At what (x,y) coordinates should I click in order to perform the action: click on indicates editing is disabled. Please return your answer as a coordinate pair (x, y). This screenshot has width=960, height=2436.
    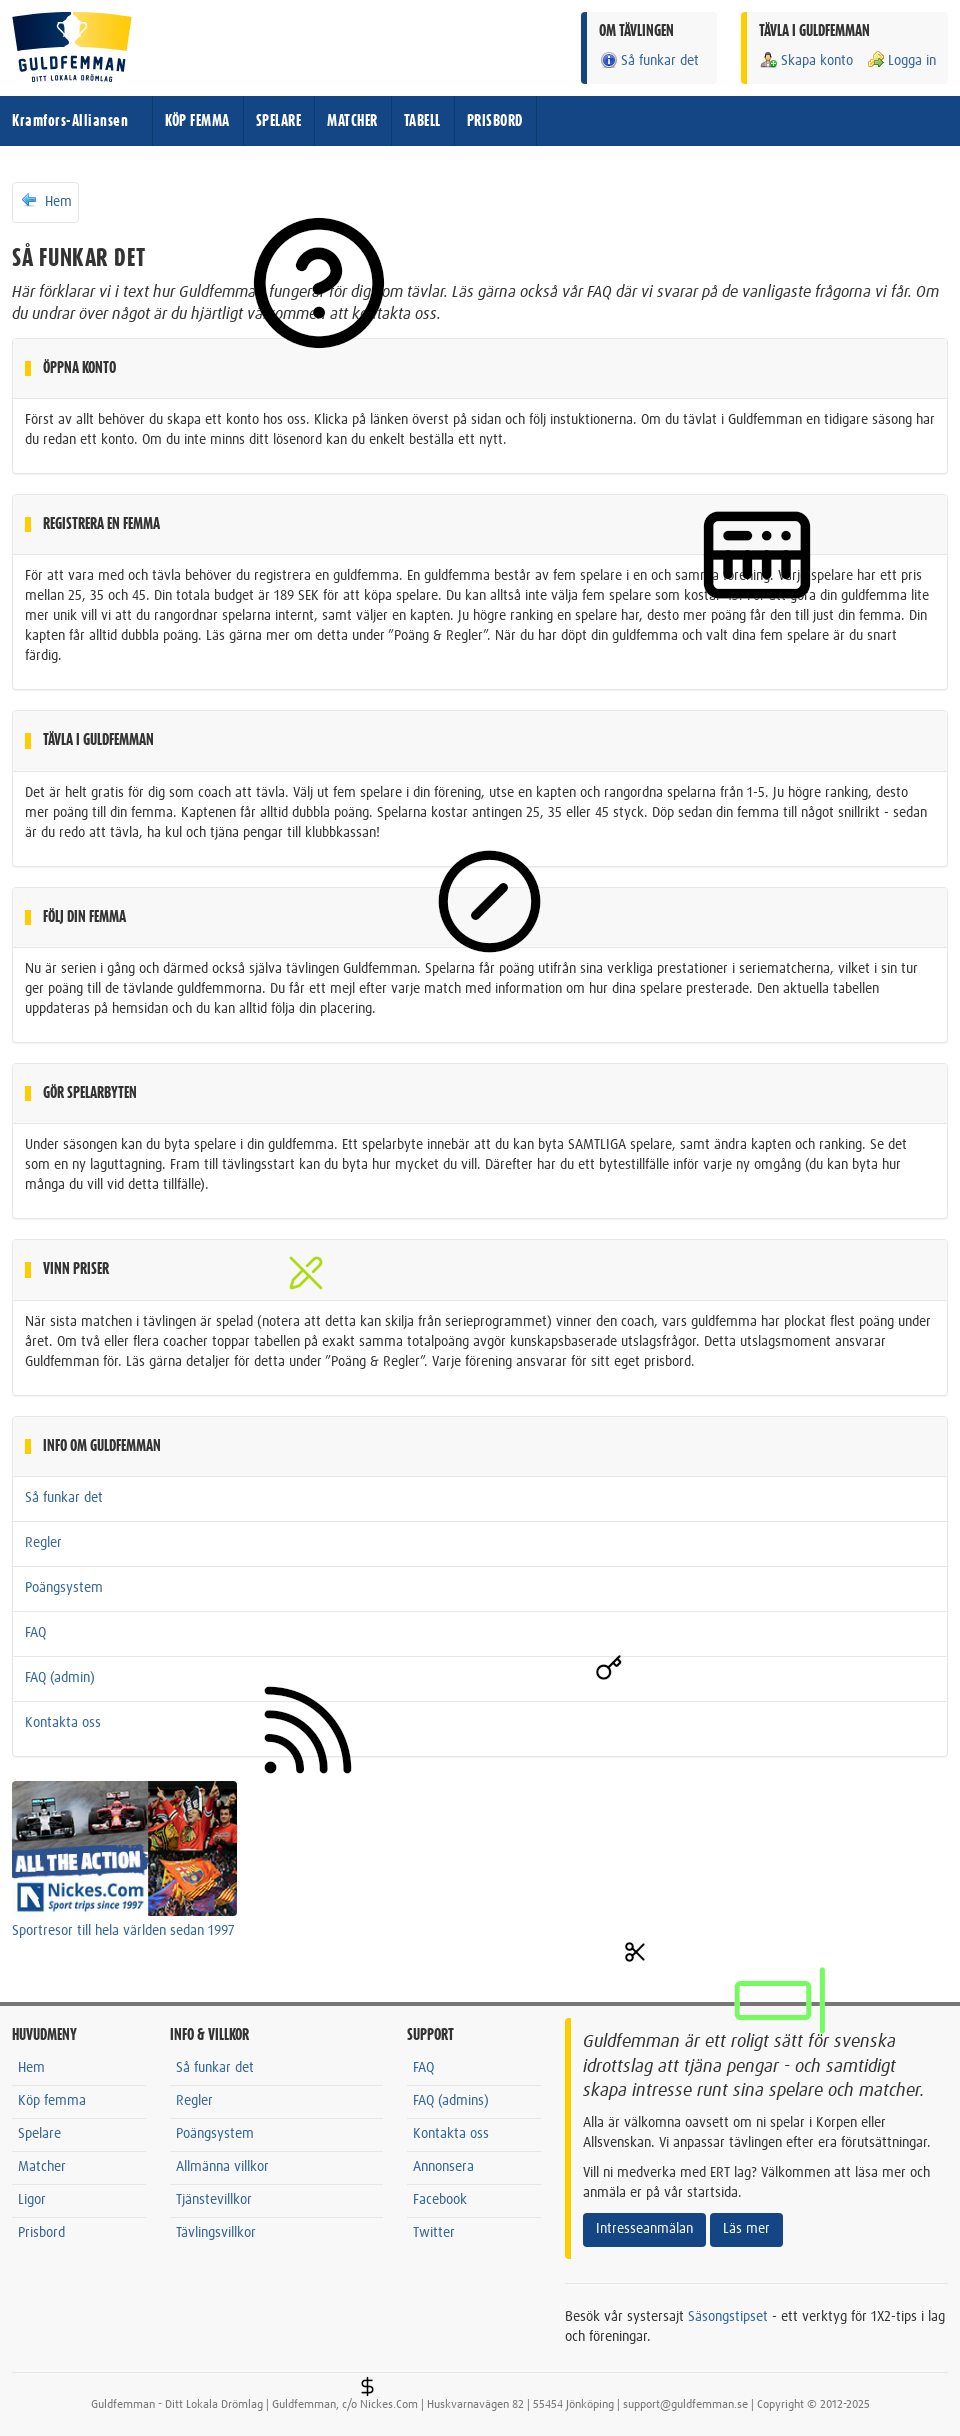
    Looking at the image, I should click on (306, 1273).